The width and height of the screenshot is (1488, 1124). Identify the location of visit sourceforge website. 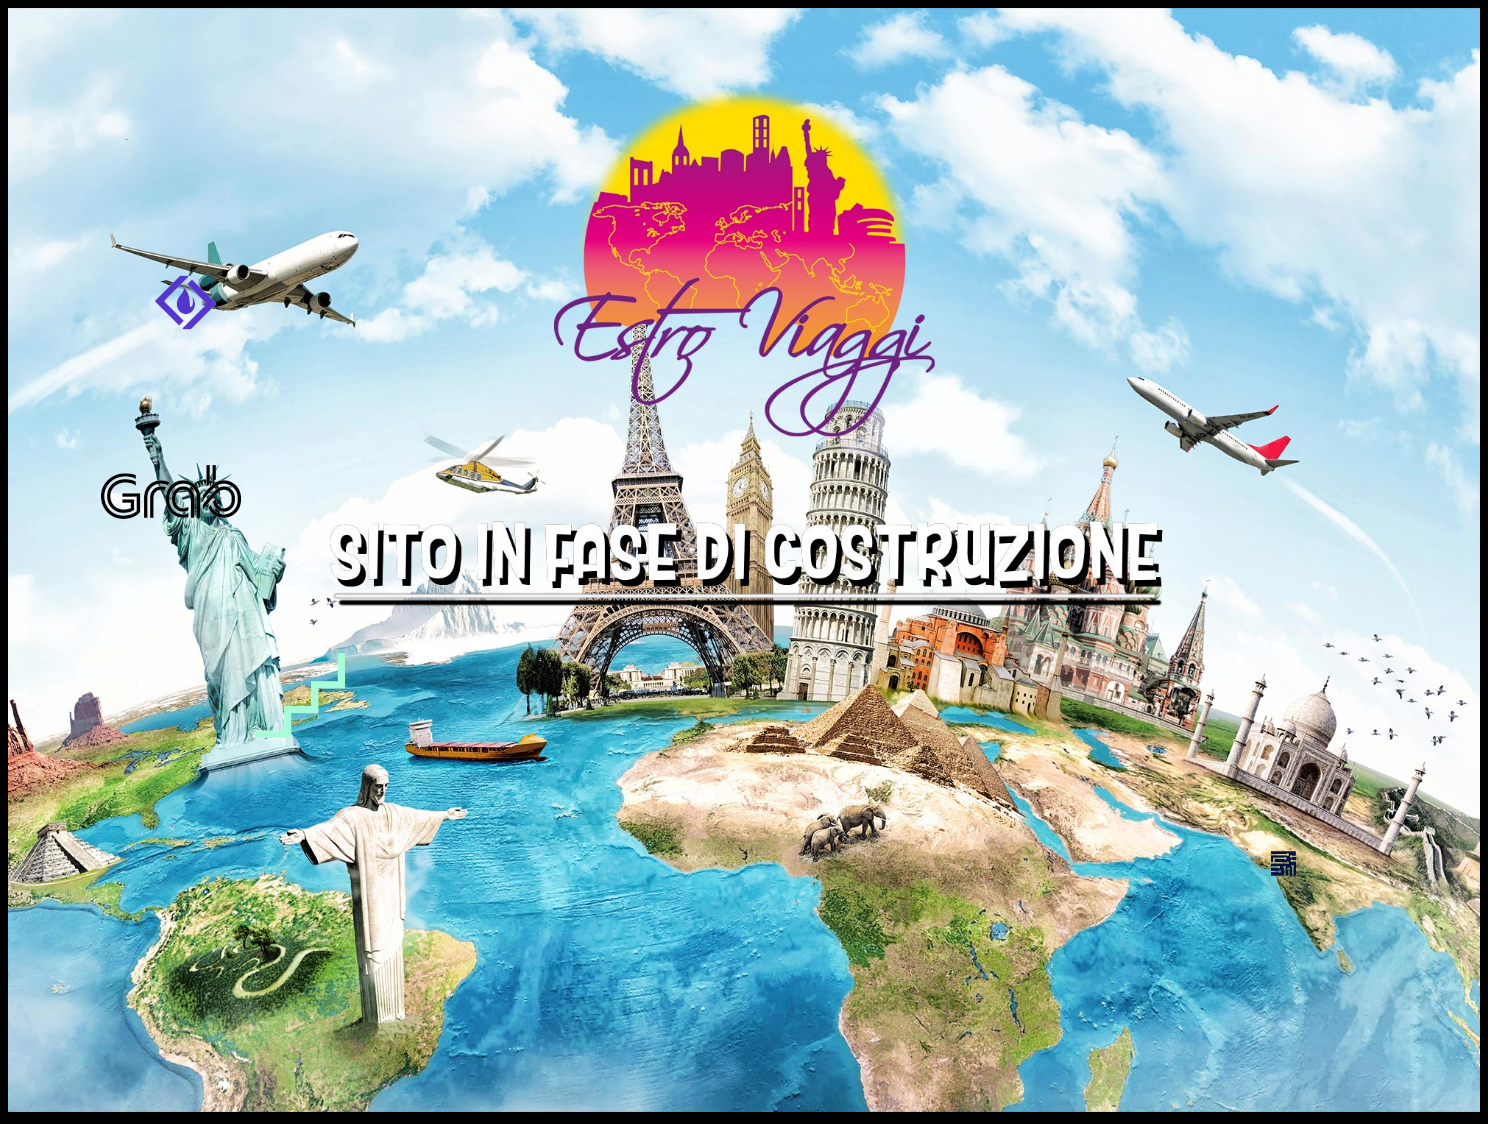
(185, 302).